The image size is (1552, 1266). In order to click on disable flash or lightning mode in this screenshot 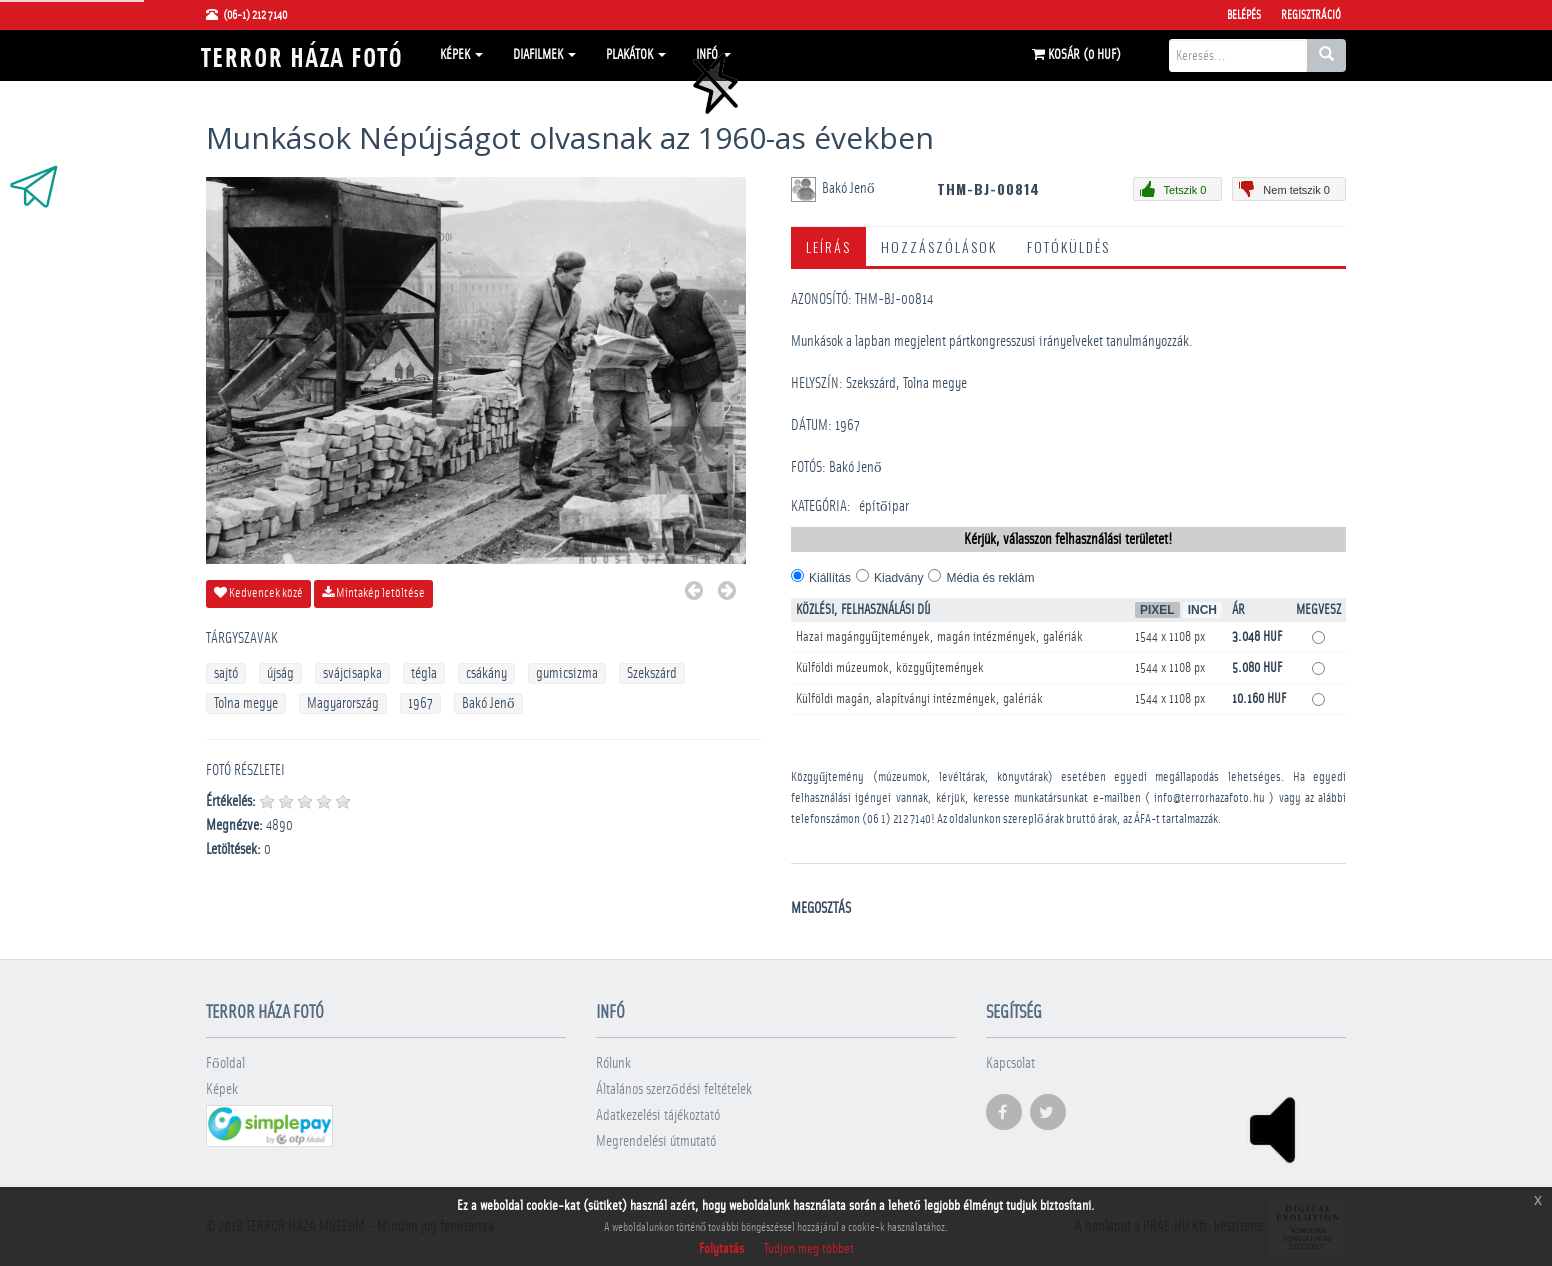, I will do `click(715, 83)`.